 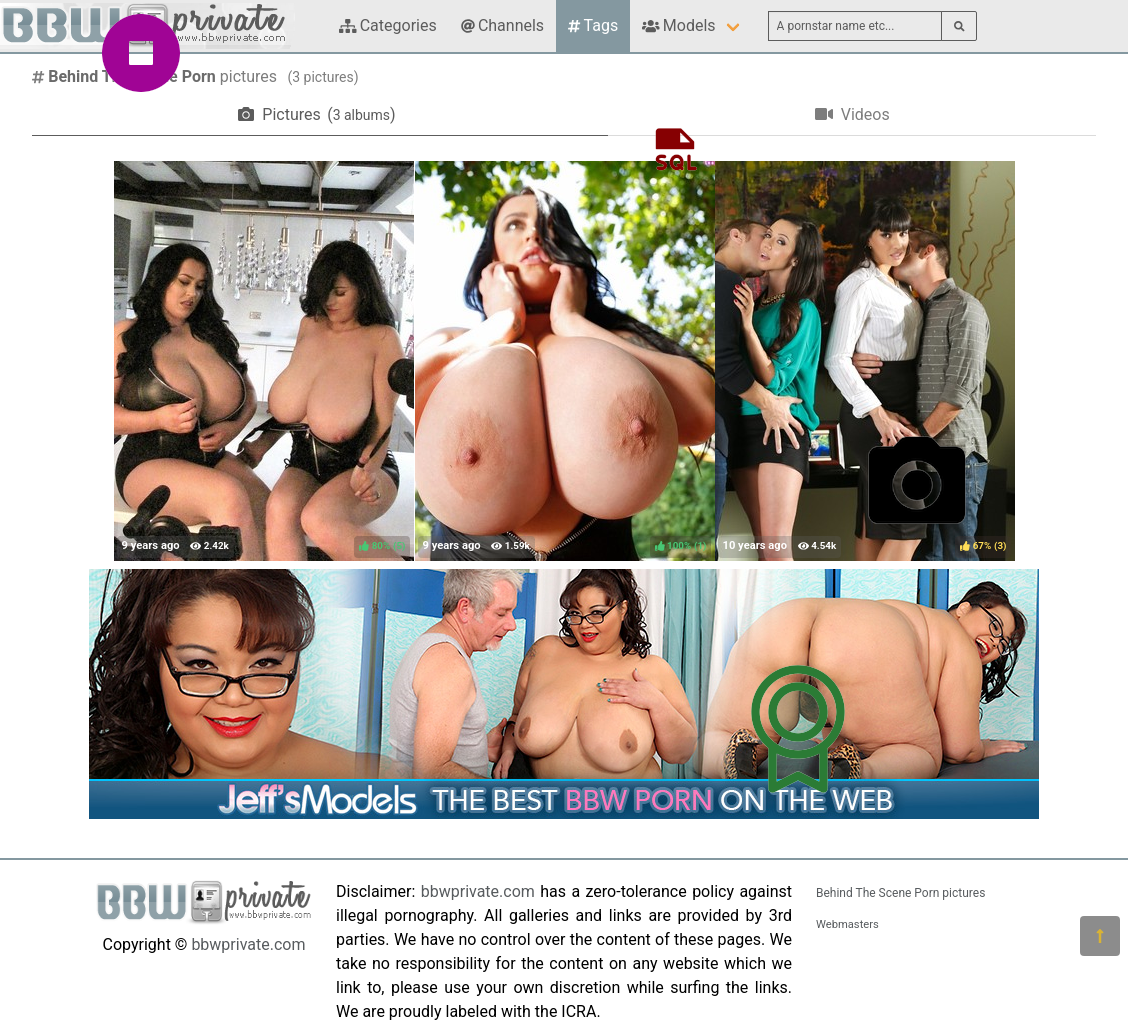 I want to click on view achievements or awards, so click(x=798, y=729).